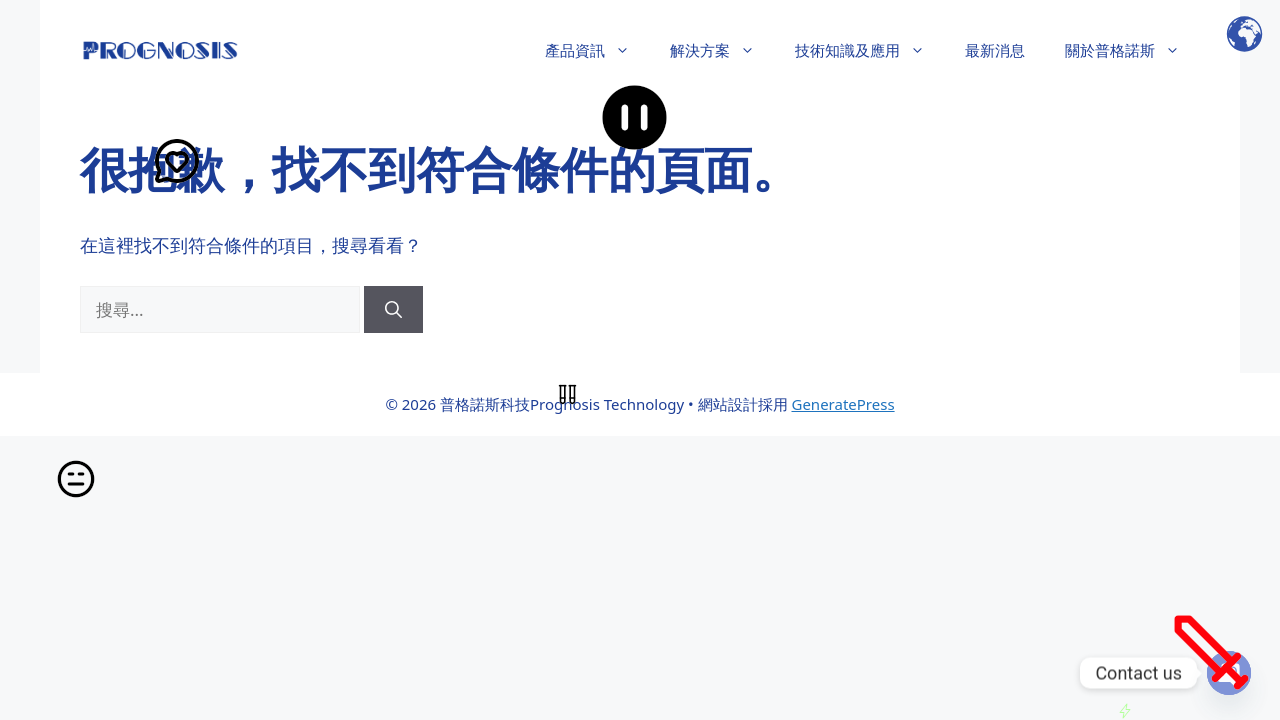 This screenshot has height=720, width=1280. I want to click on send a message to favorites, so click(177, 161).